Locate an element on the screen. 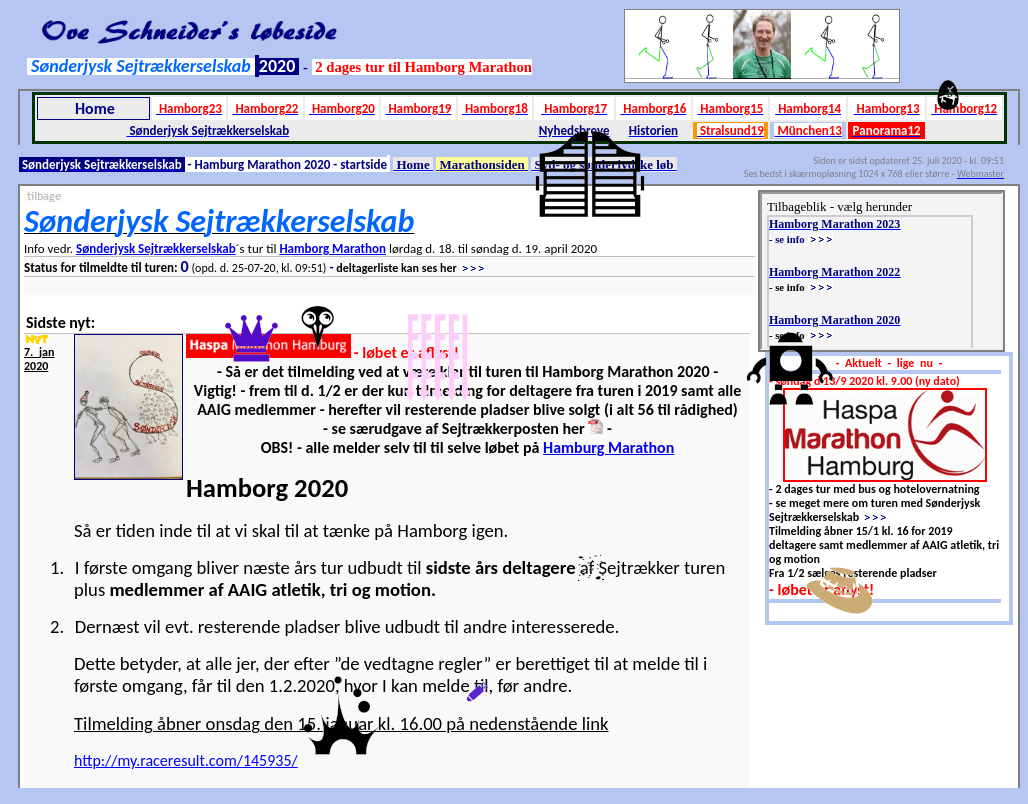 The height and width of the screenshot is (804, 1028). select a path or route tile in a game is located at coordinates (591, 568).